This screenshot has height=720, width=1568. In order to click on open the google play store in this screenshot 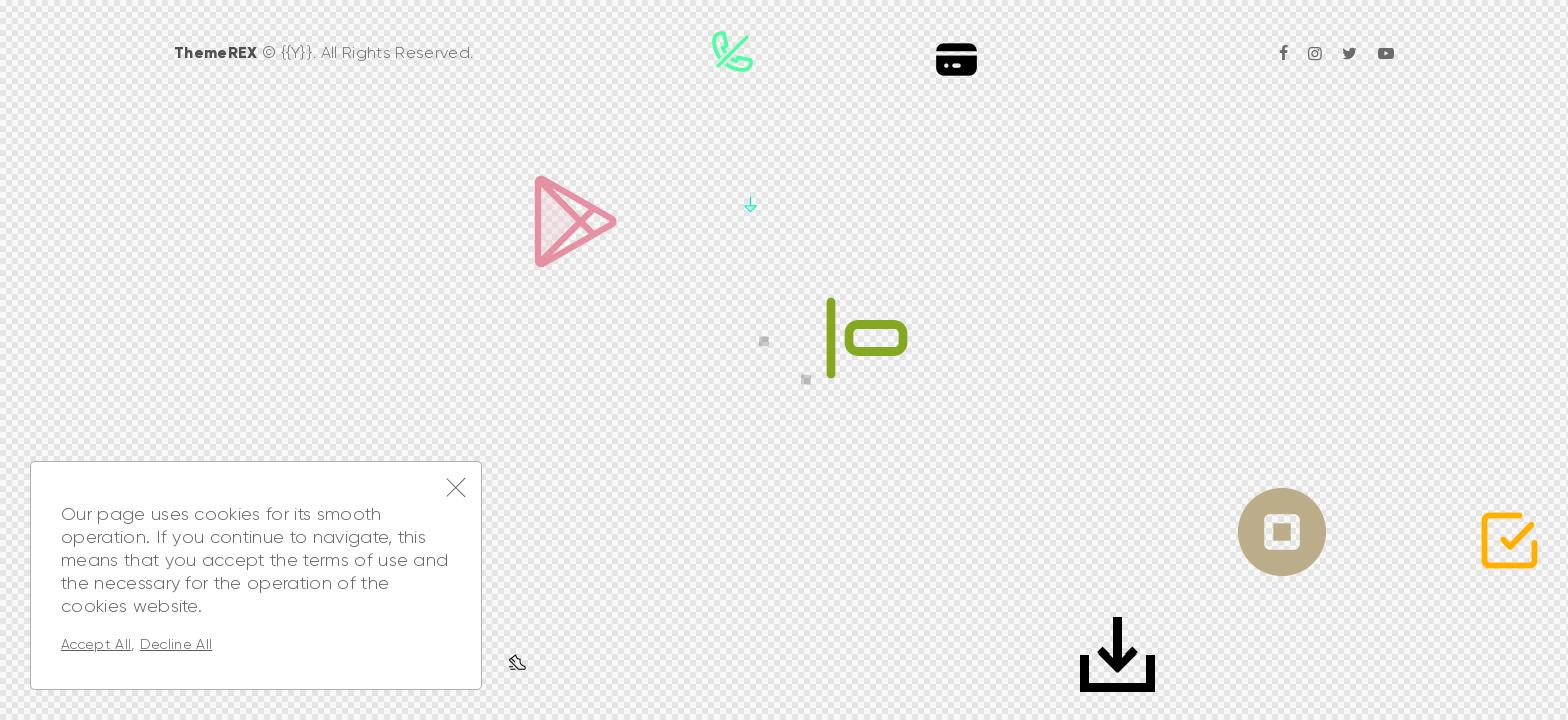, I will do `click(567, 221)`.